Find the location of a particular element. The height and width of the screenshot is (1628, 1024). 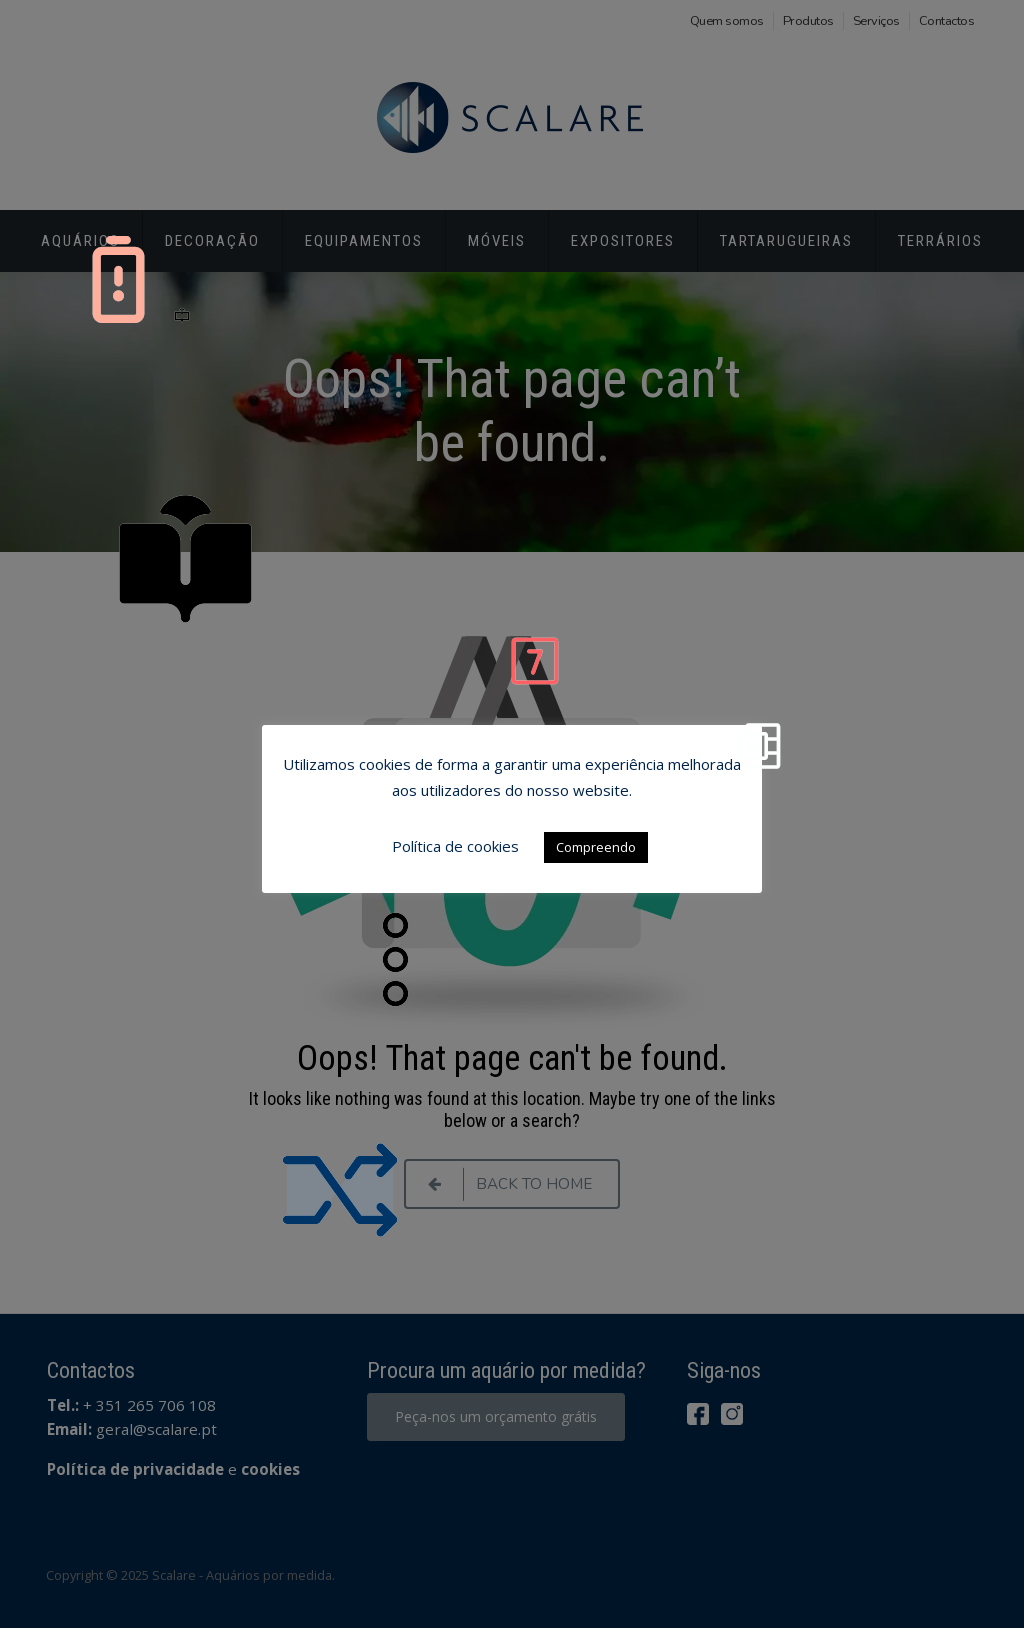

open more options menu is located at coordinates (395, 959).